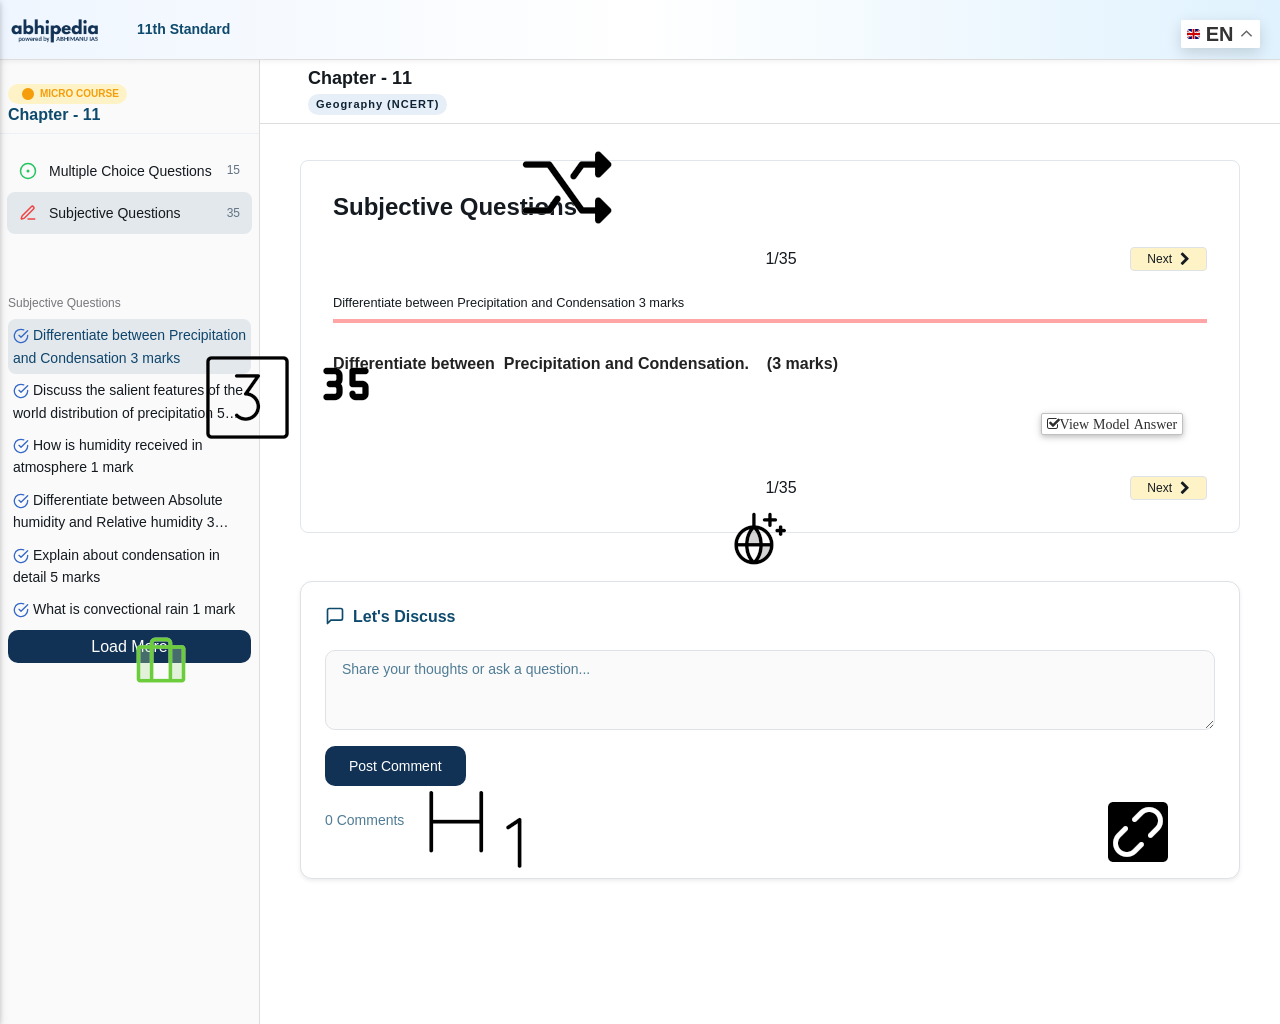 Image resolution: width=1280 pixels, height=1024 pixels. Describe the element at coordinates (161, 662) in the screenshot. I see `access travel or trip planning features` at that location.